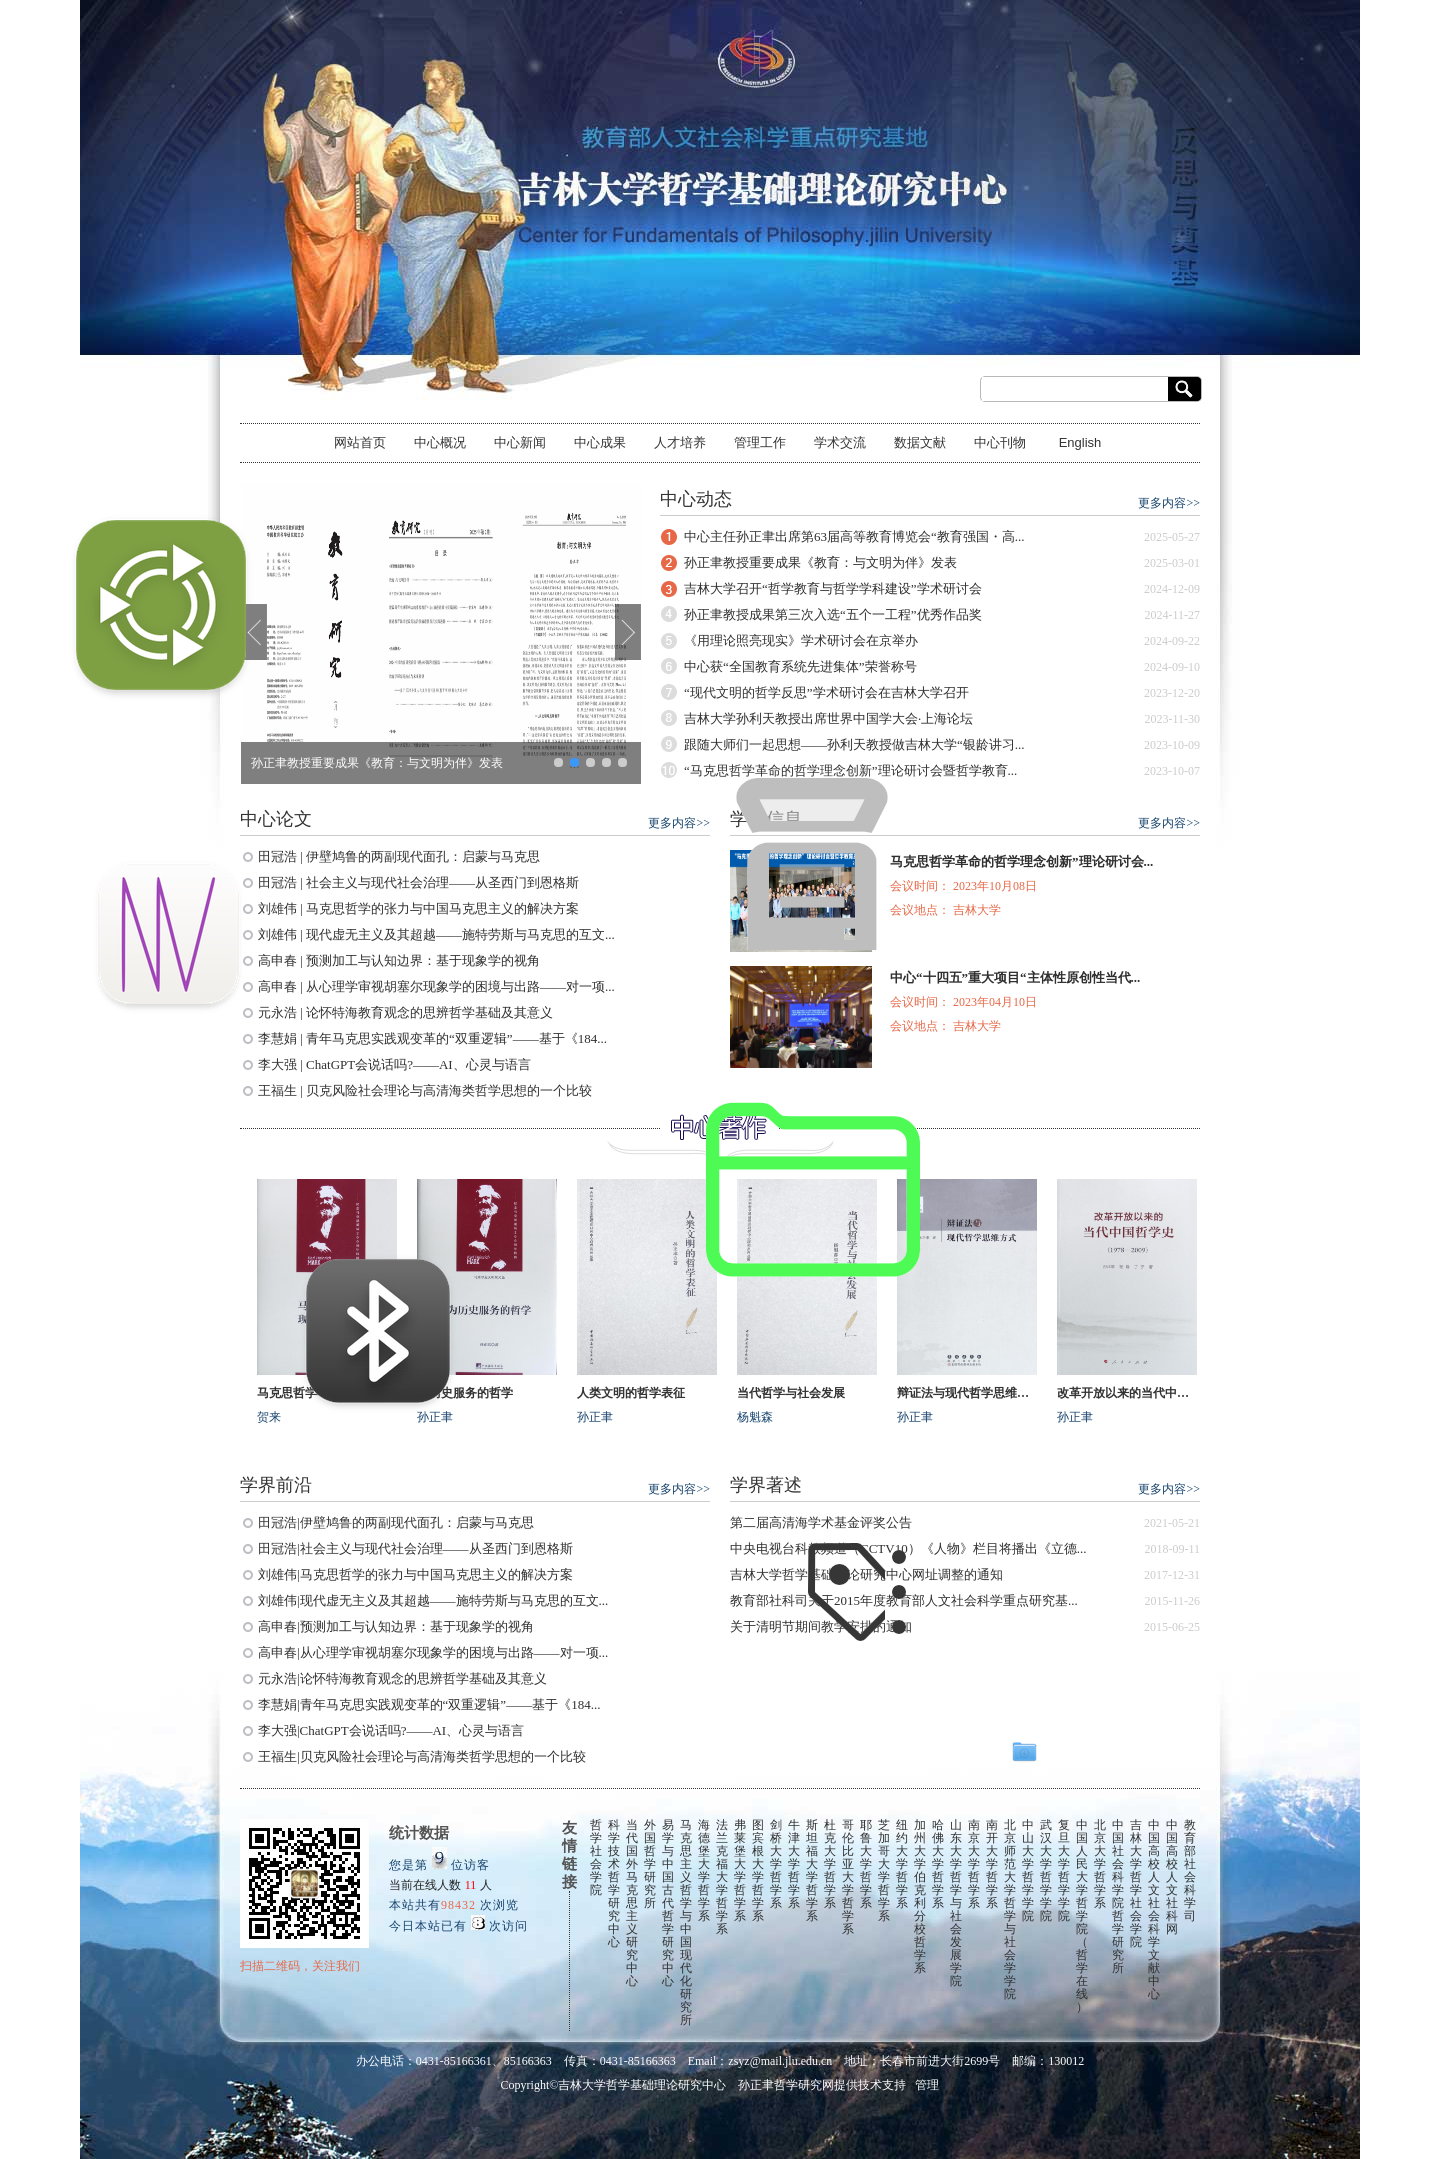 This screenshot has width=1440, height=2159. What do you see at coordinates (161, 605) in the screenshot?
I see `launch ubuntu mate application` at bounding box center [161, 605].